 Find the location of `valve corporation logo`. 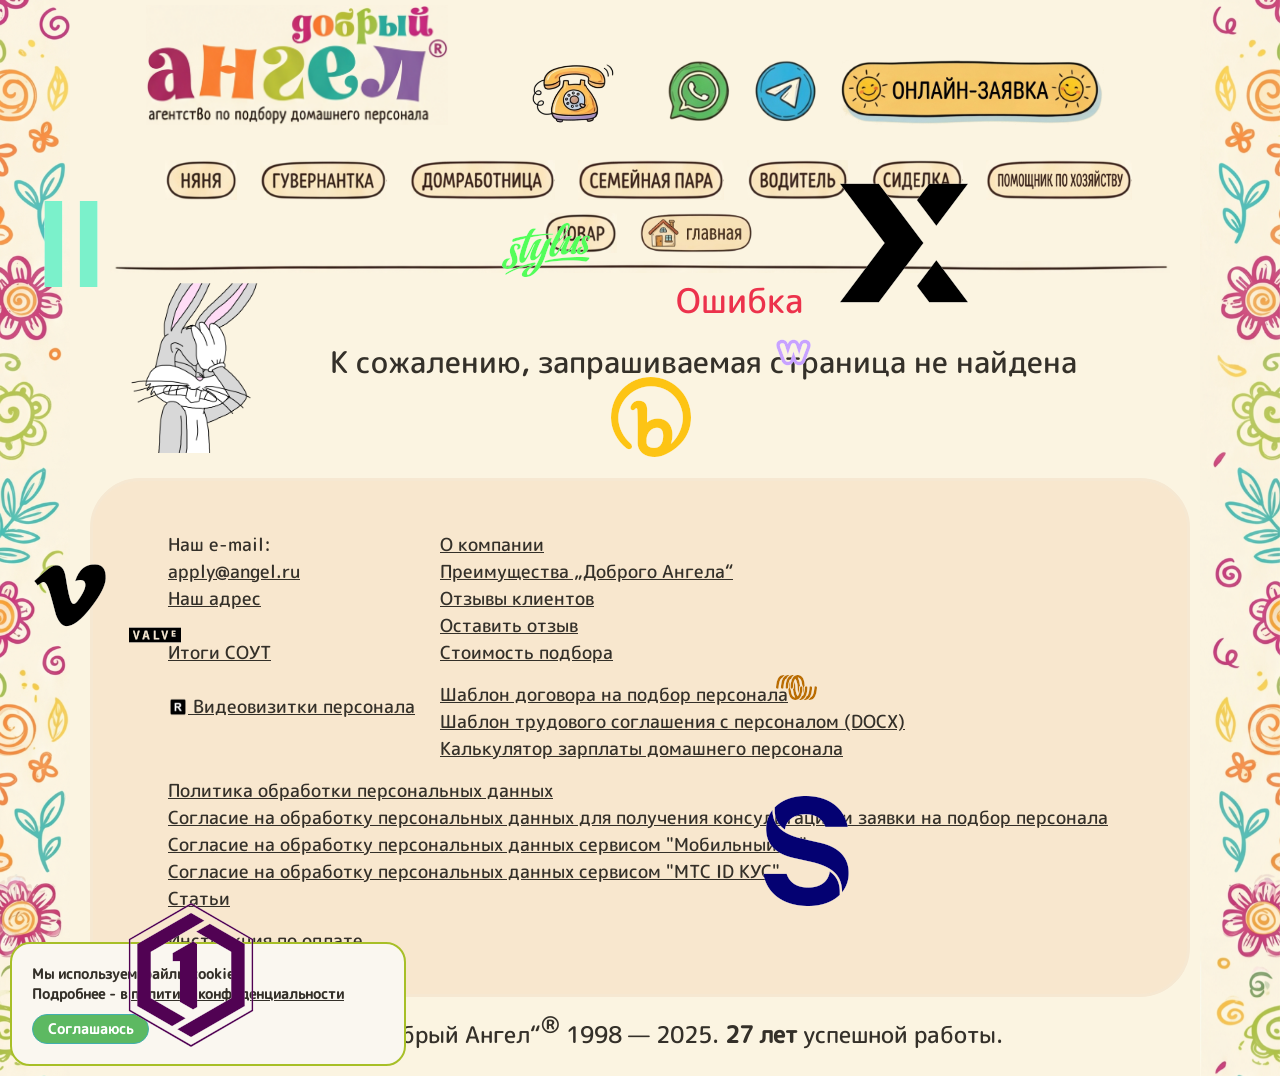

valve corporation logo is located at coordinates (155, 635).